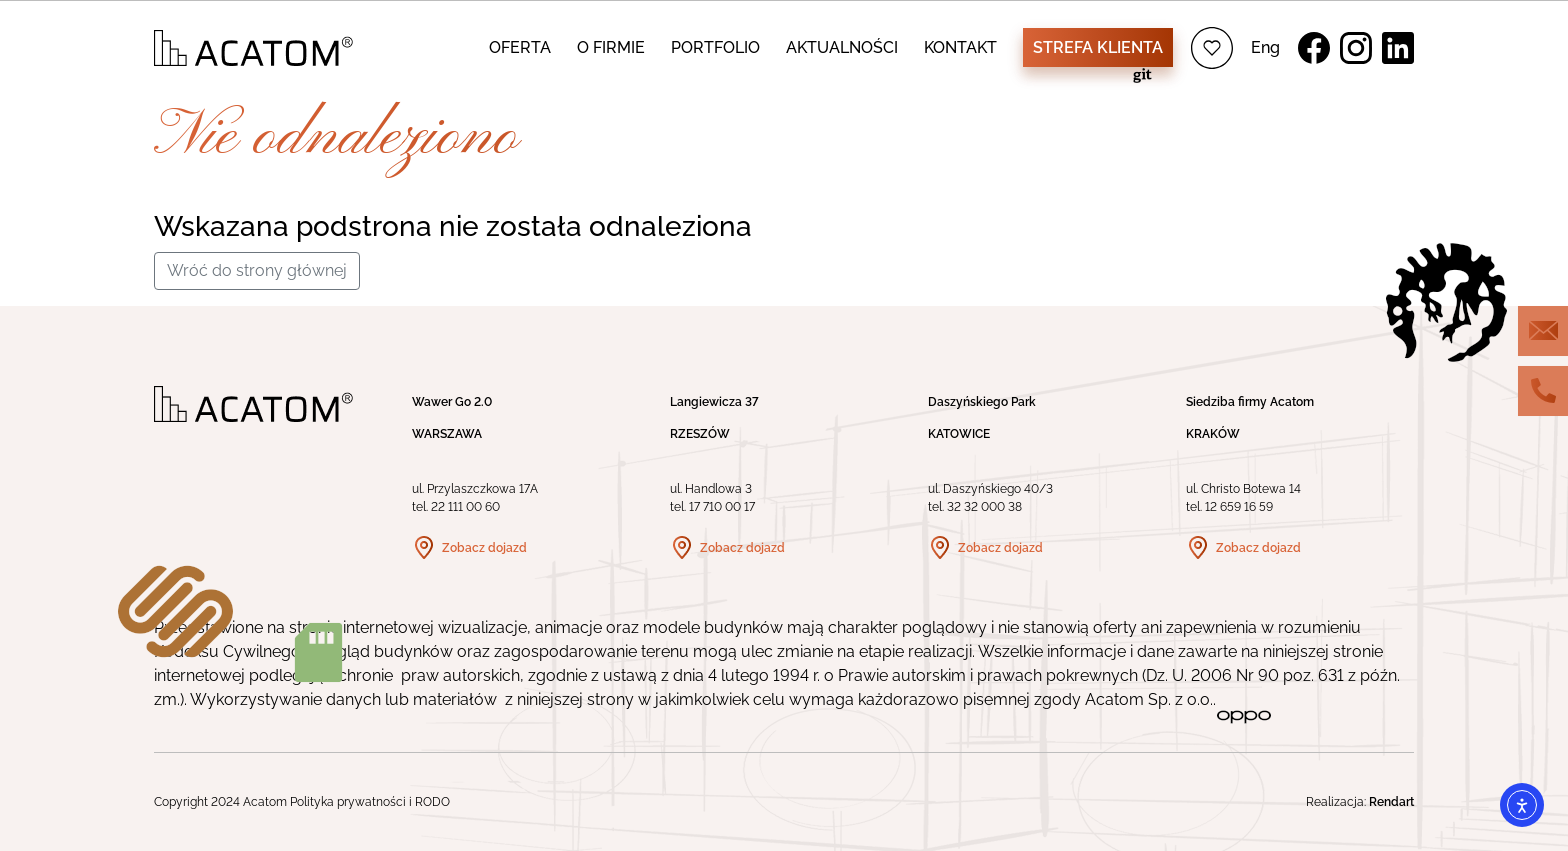 This screenshot has height=851, width=1568. I want to click on visit the oppo website or app, so click(1244, 717).